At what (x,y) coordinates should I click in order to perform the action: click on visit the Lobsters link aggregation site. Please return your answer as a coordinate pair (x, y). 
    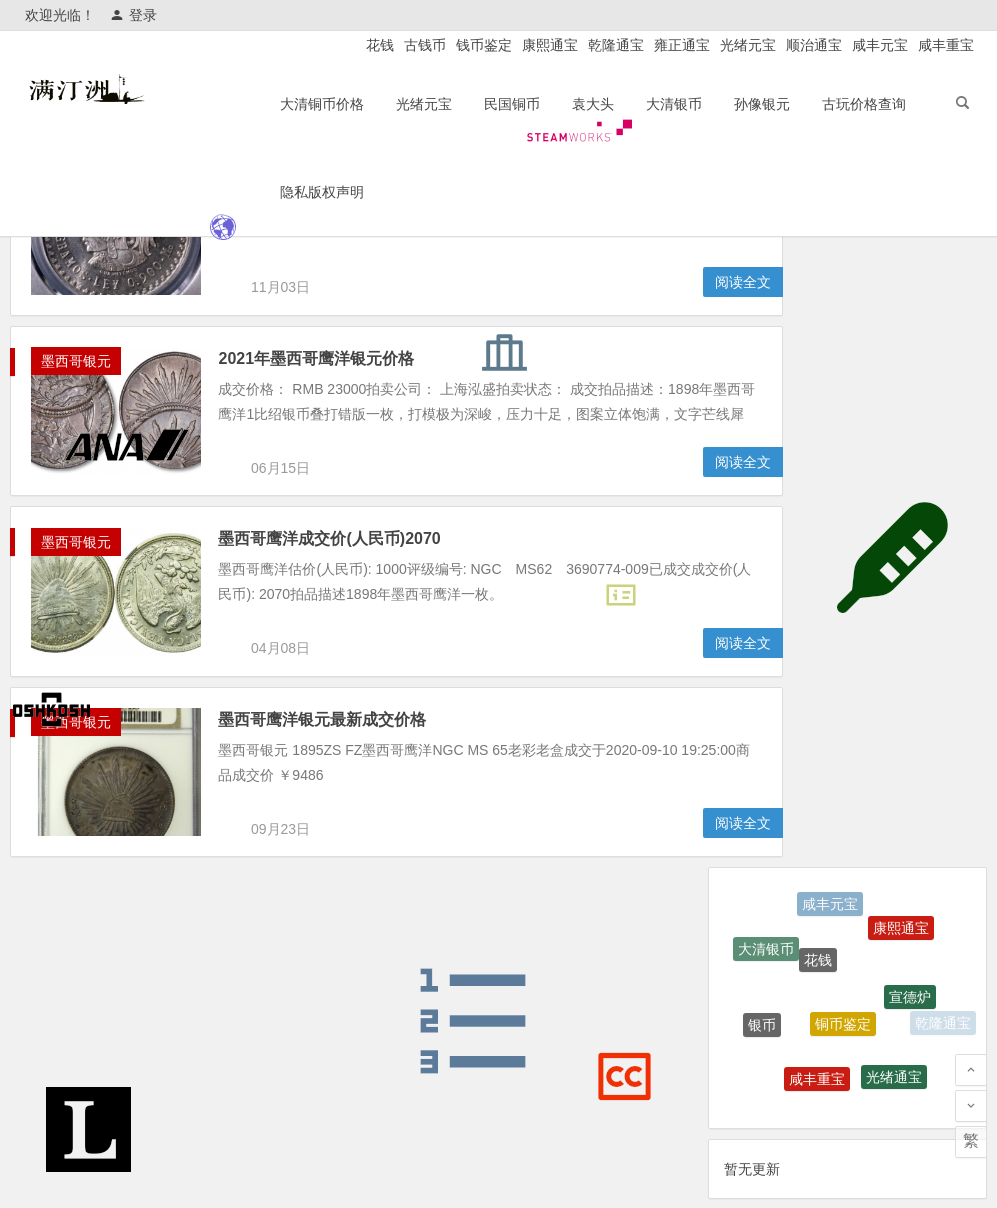
    Looking at the image, I should click on (88, 1129).